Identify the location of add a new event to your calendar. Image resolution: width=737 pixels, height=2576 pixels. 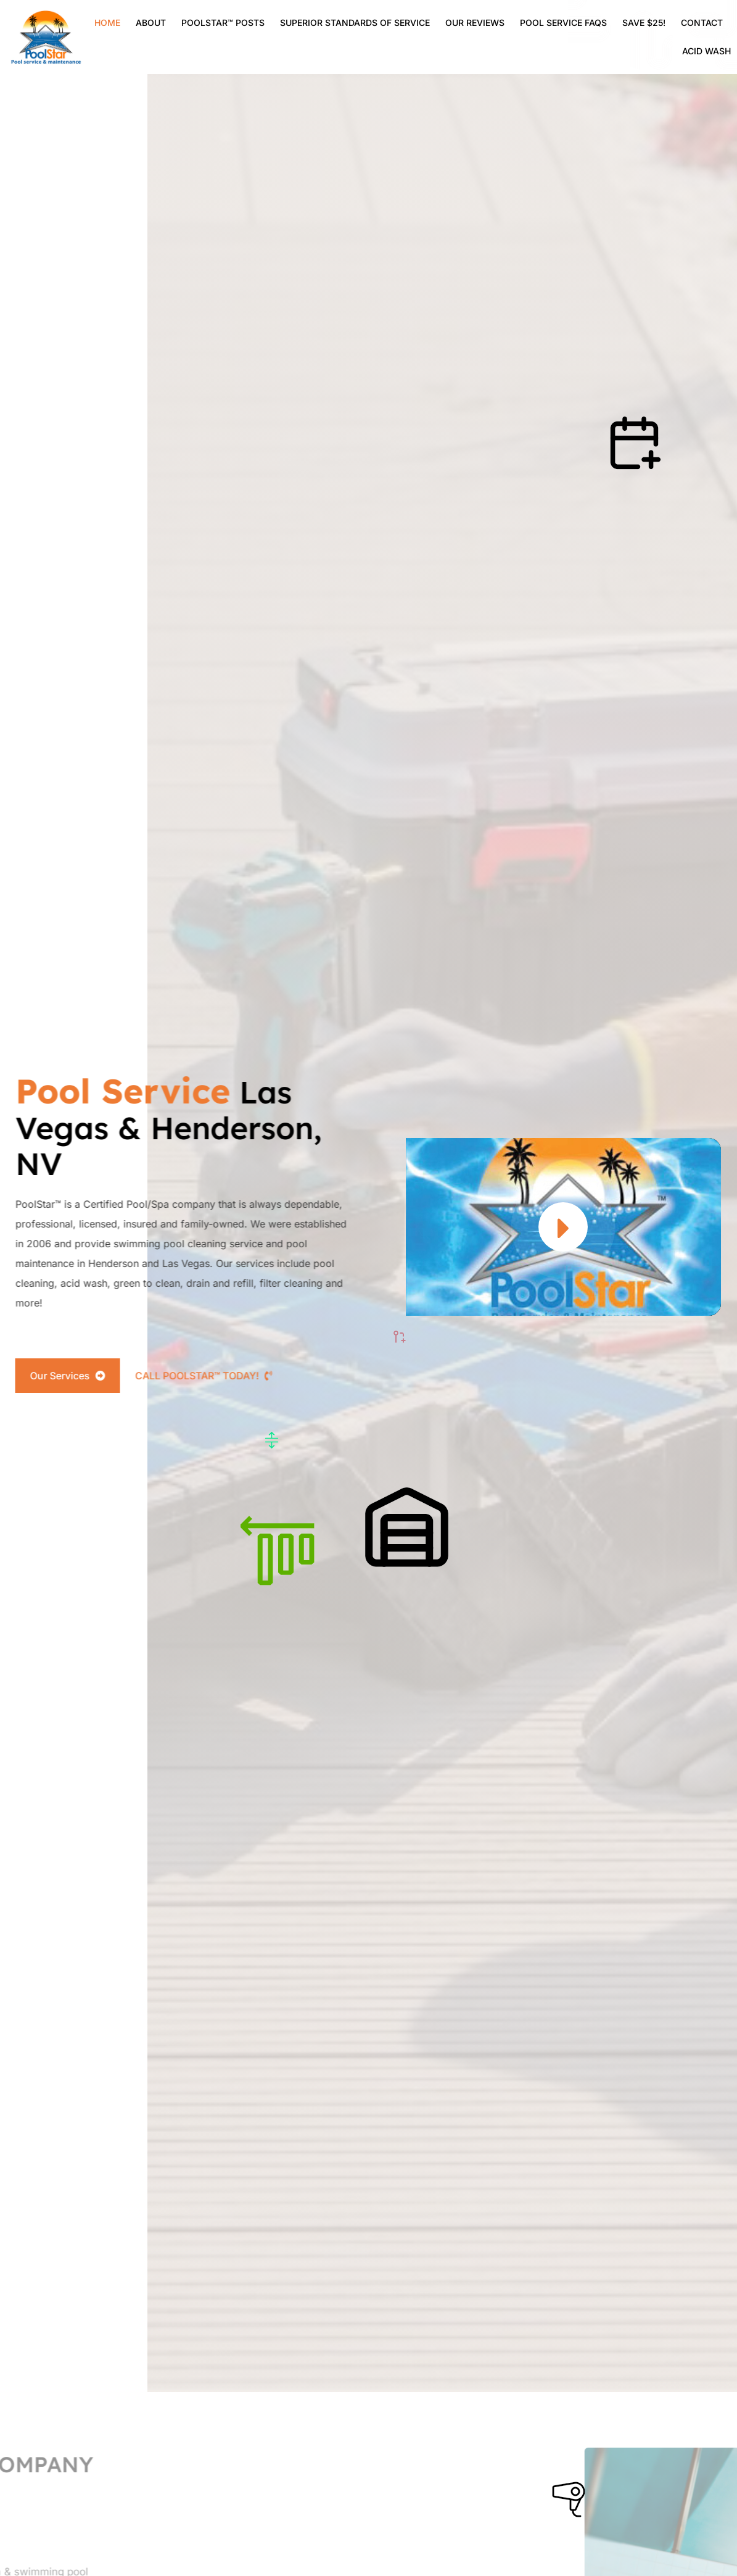
(634, 442).